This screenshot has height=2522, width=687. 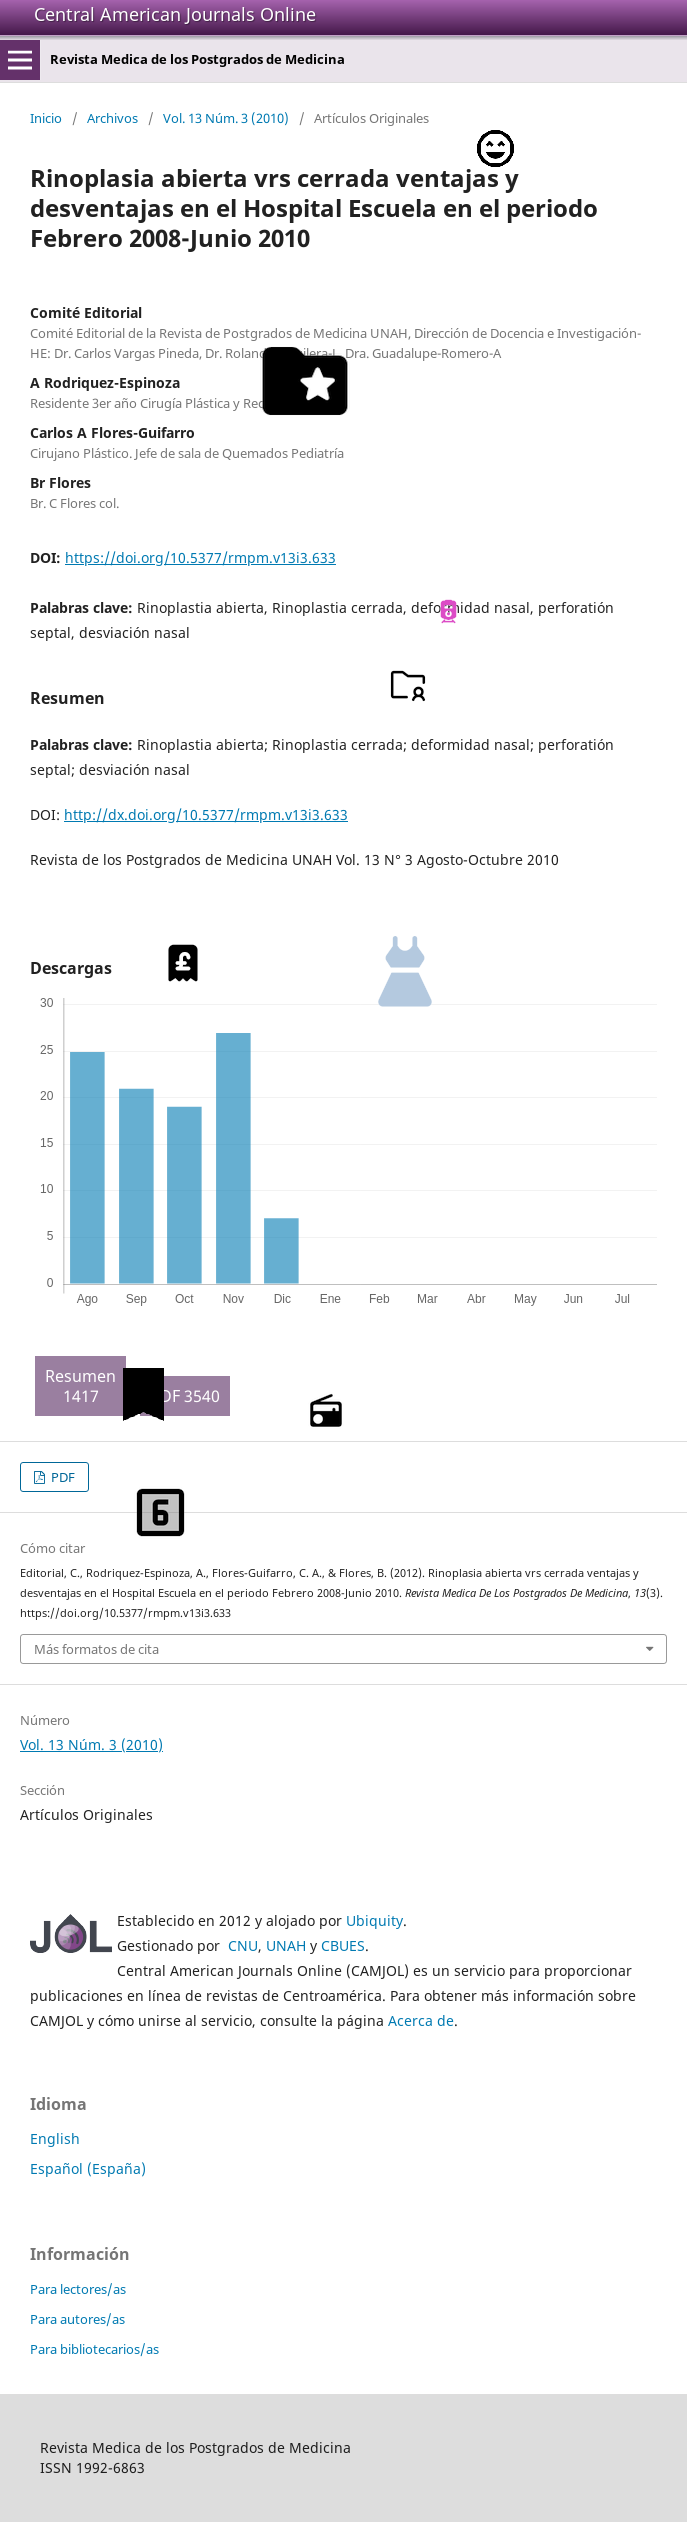 What do you see at coordinates (405, 975) in the screenshot?
I see `browse women's clothing or dresses` at bounding box center [405, 975].